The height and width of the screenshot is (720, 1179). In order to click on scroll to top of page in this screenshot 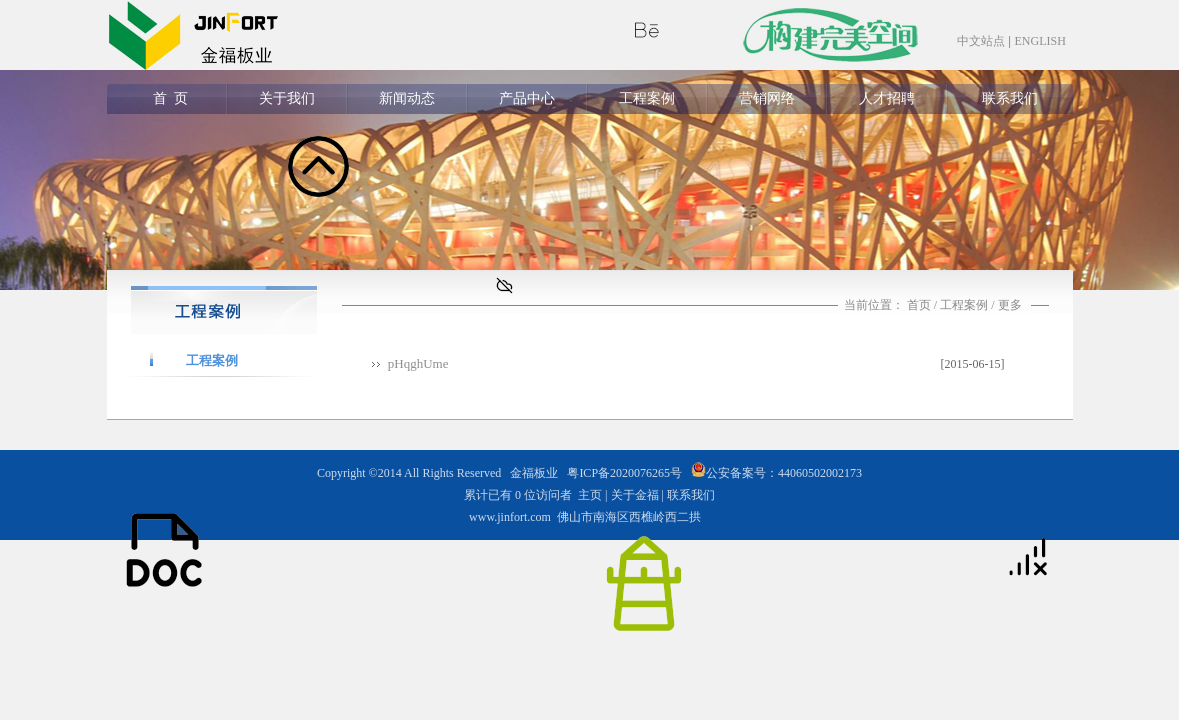, I will do `click(318, 166)`.